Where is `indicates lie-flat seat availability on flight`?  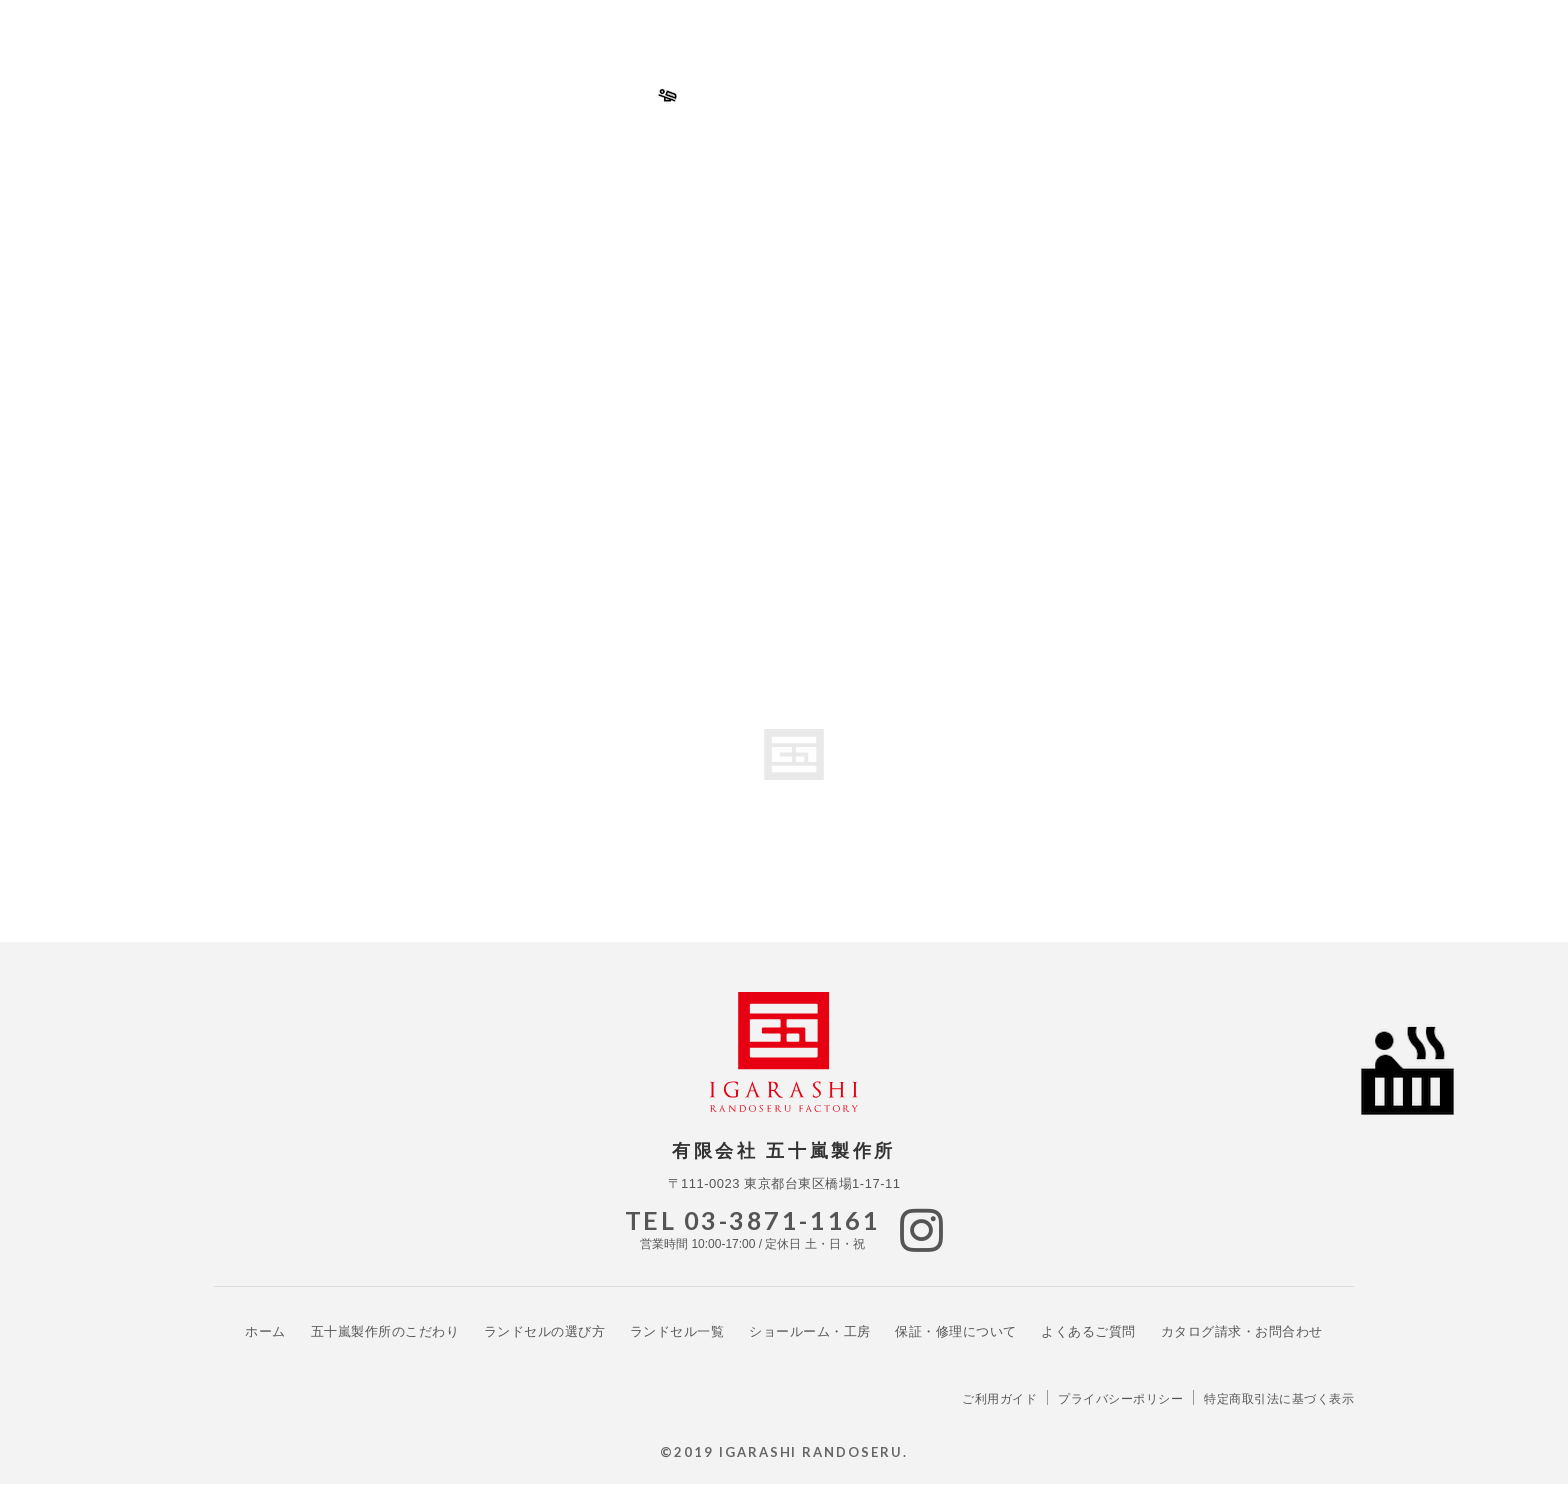
indicates lie-flat seat availability on flight is located at coordinates (667, 95).